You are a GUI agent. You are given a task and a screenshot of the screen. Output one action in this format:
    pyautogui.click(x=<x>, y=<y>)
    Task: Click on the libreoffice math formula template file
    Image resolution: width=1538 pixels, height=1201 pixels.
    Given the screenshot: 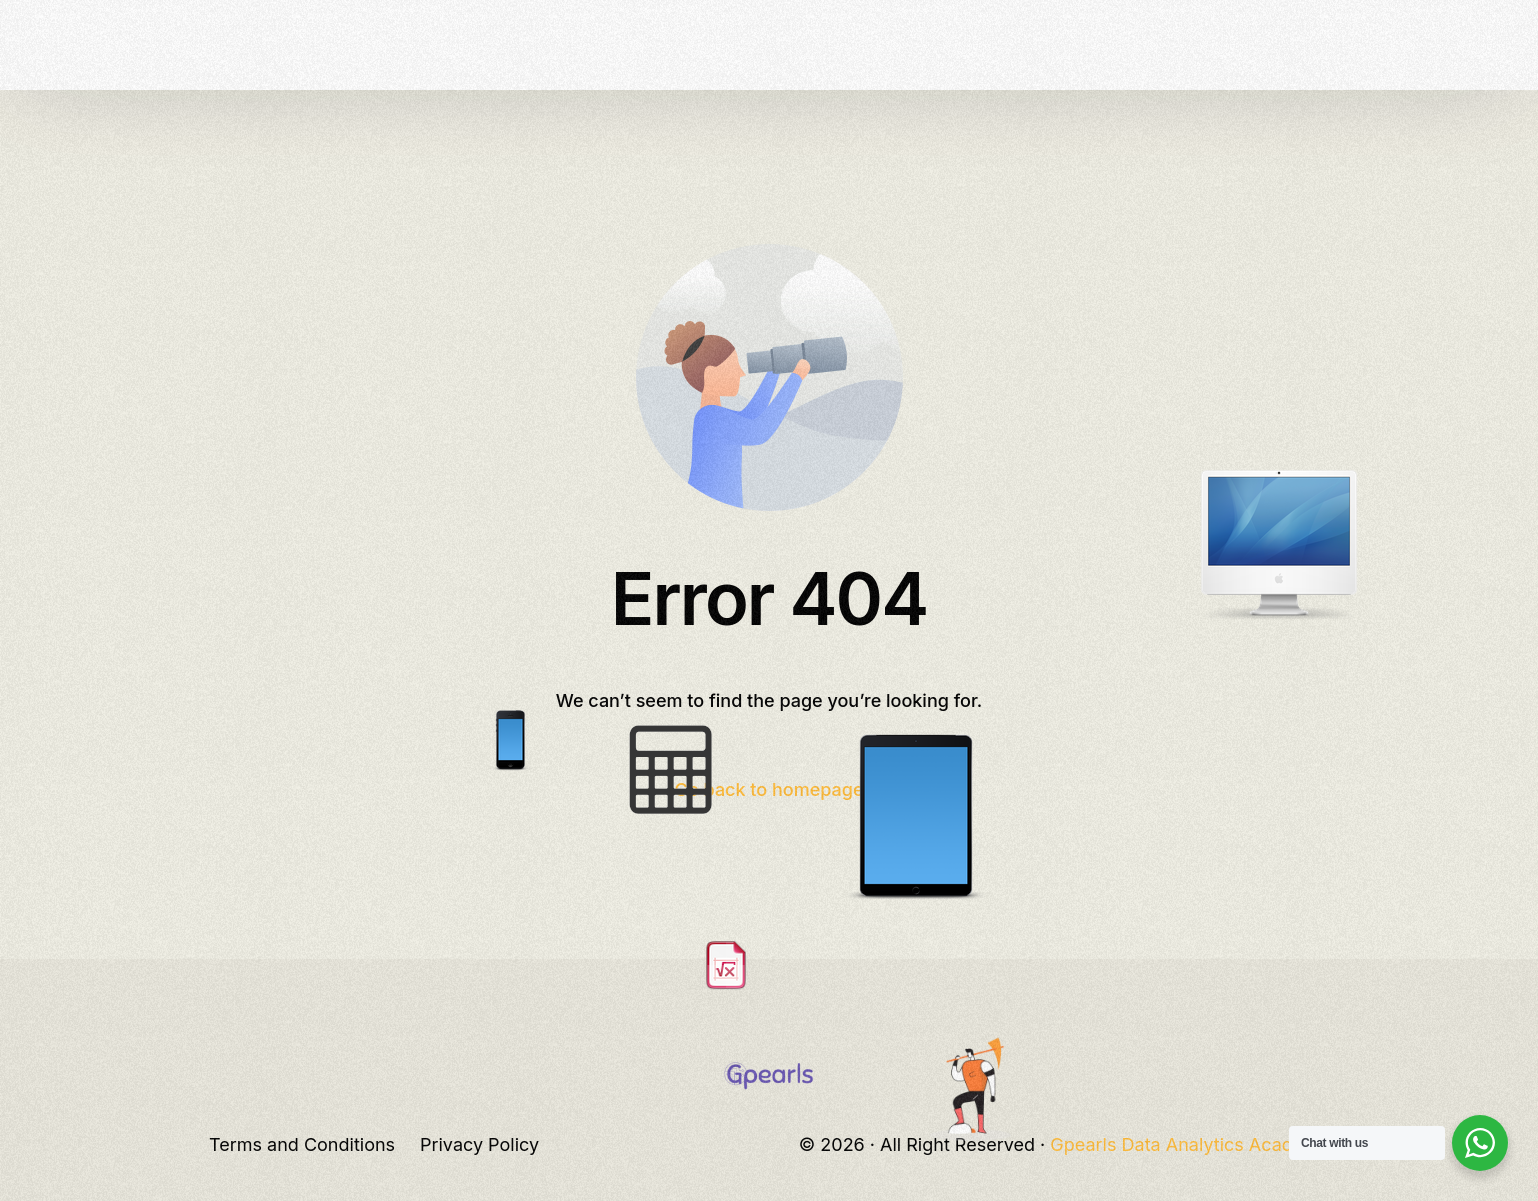 What is the action you would take?
    pyautogui.click(x=726, y=965)
    